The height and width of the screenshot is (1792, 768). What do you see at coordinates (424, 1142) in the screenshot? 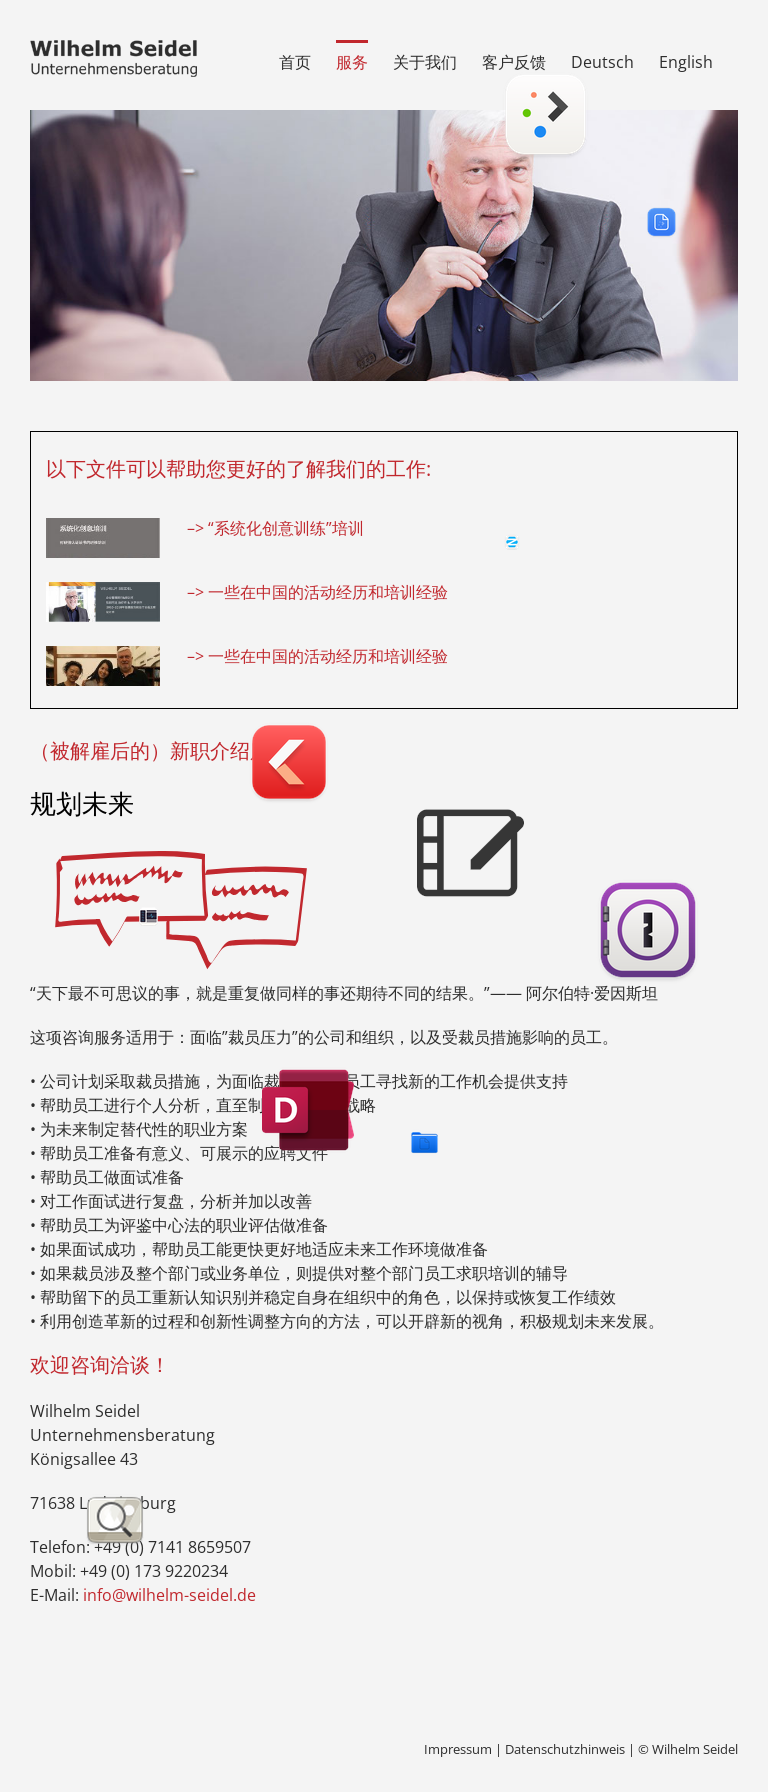
I see `open your documents folder` at bounding box center [424, 1142].